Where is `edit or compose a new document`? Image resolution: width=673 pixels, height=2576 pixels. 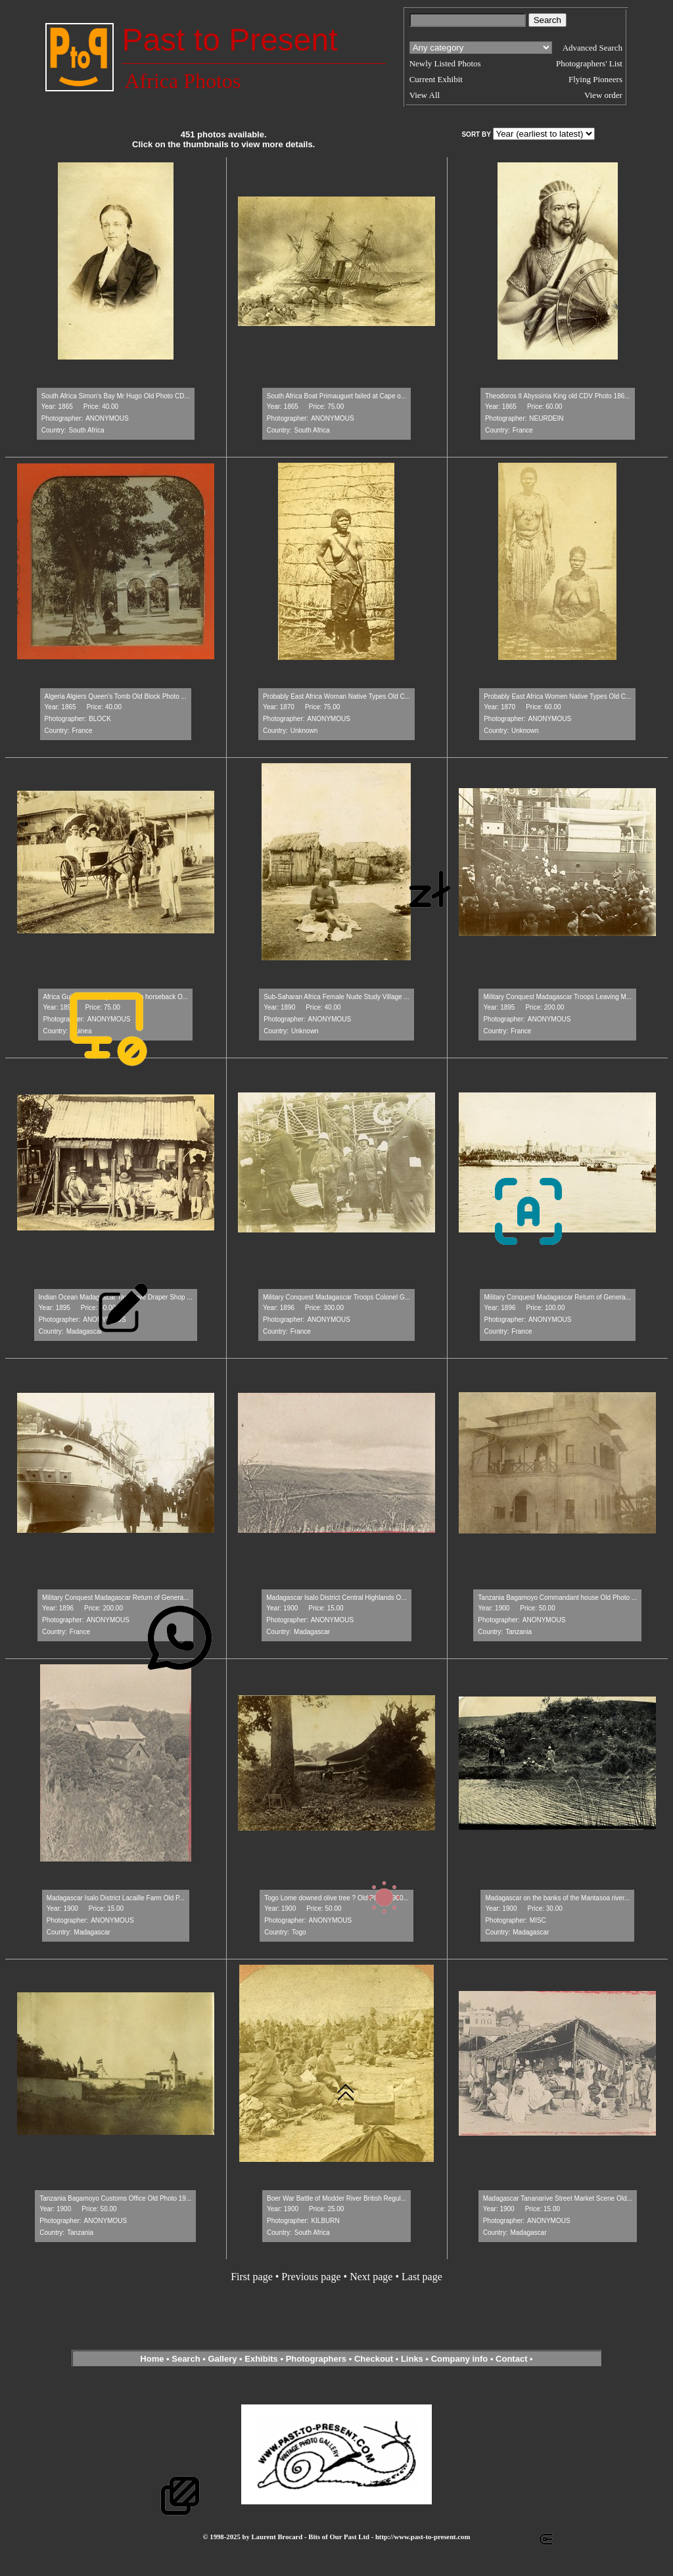 edit or compose a new document is located at coordinates (122, 1309).